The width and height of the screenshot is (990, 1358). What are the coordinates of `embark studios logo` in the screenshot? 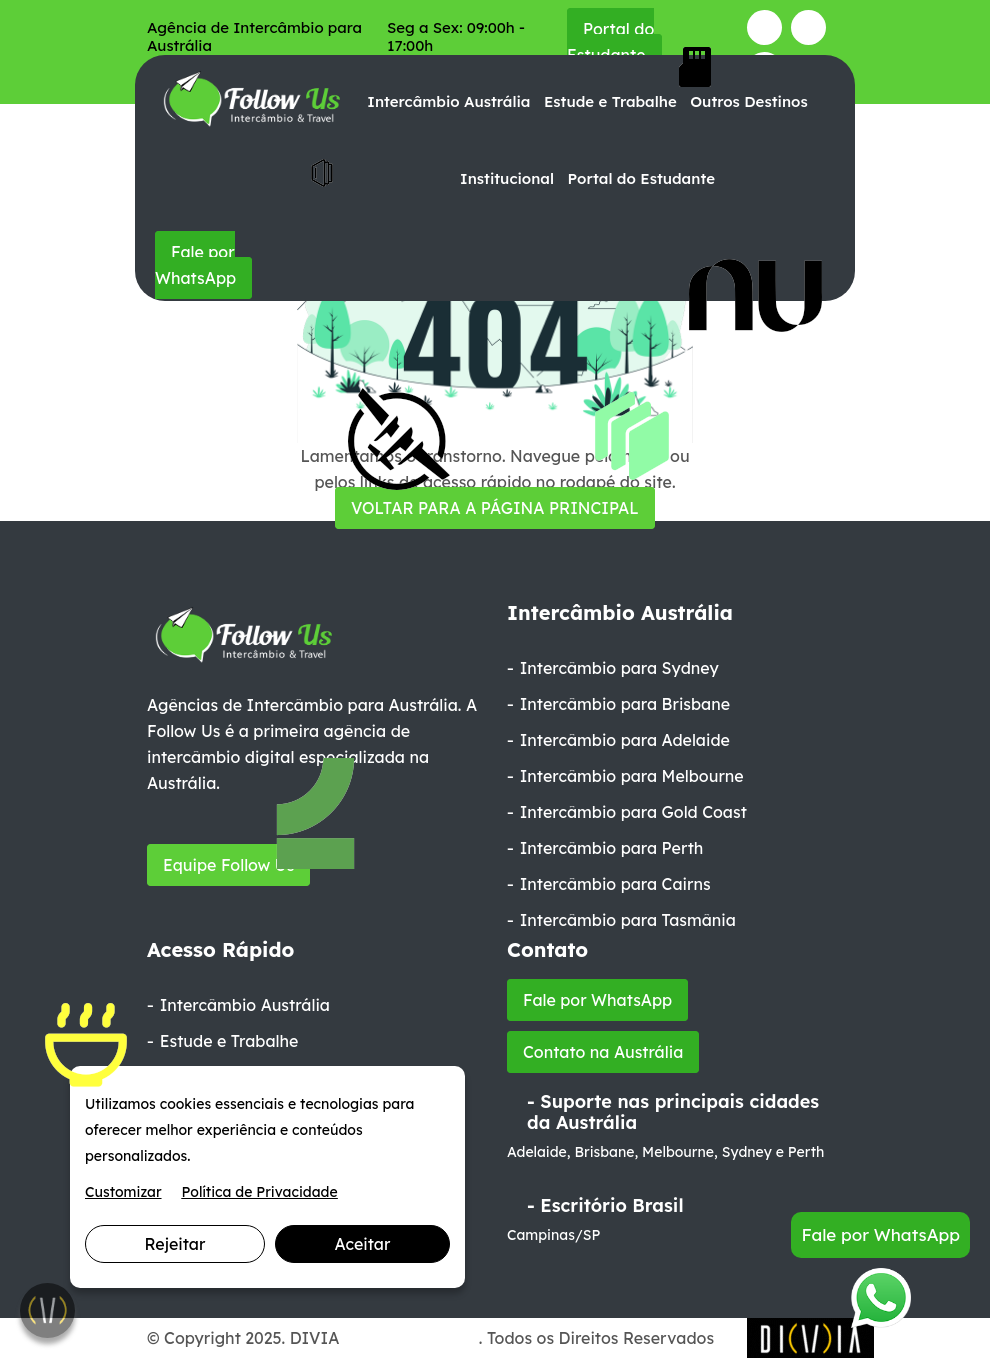 It's located at (315, 813).